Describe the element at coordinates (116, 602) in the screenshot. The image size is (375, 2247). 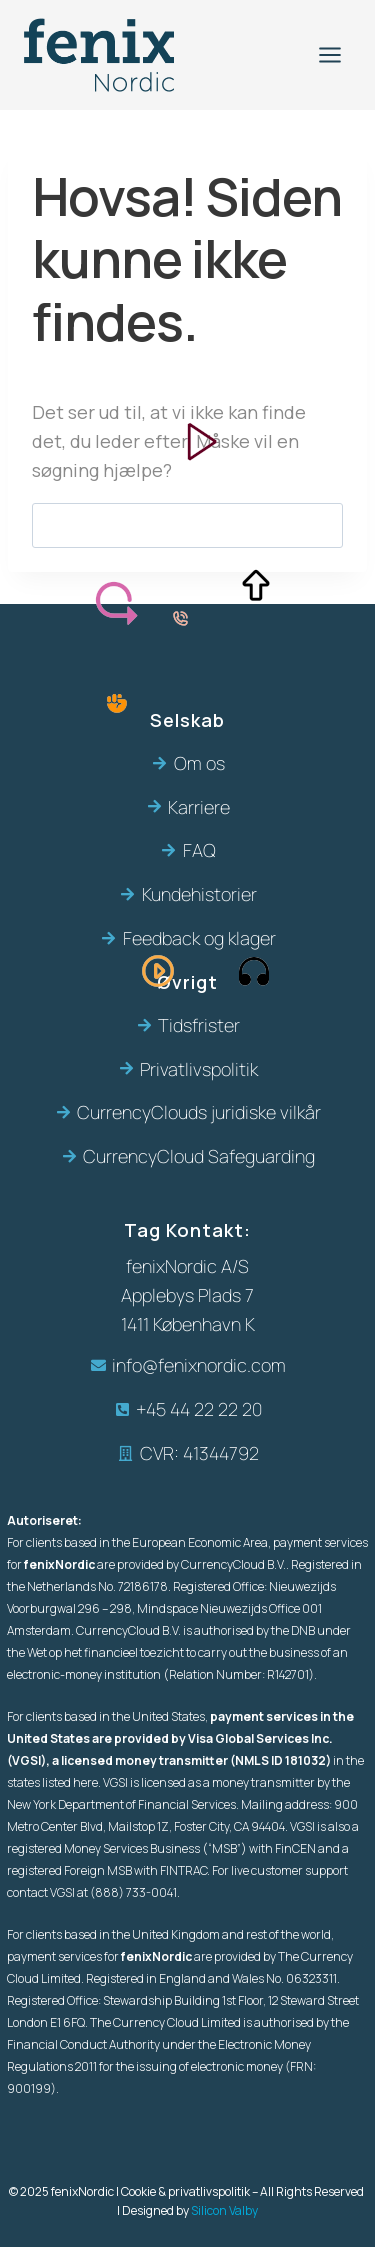
I see `repeat or iterate through items` at that location.